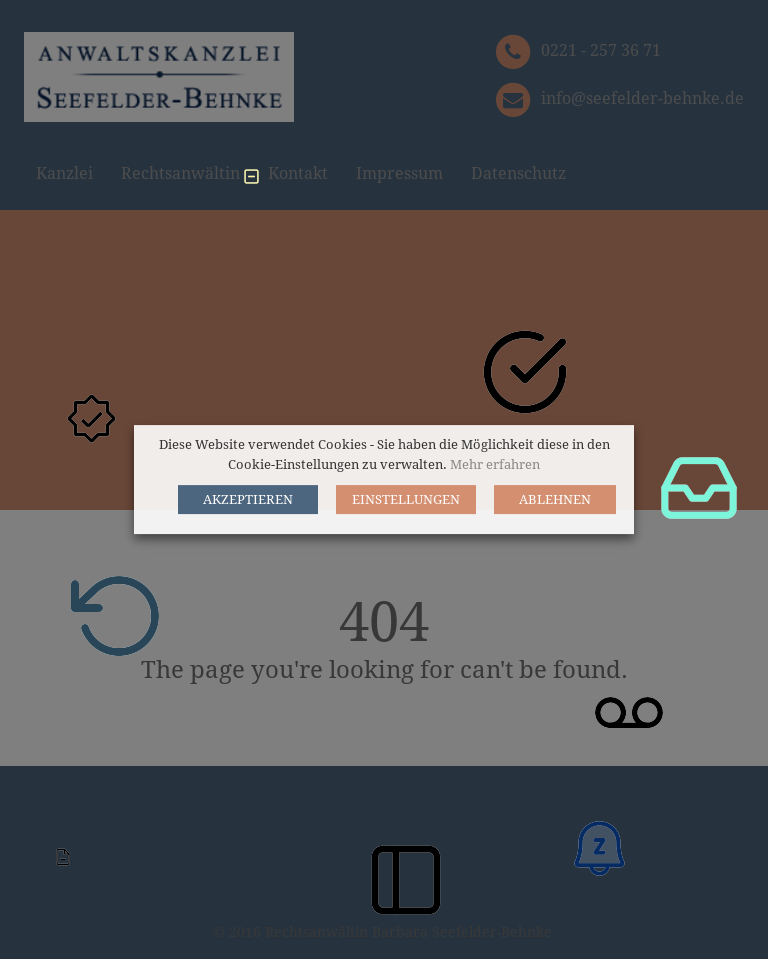 This screenshot has height=959, width=768. I want to click on undo last action, so click(119, 616).